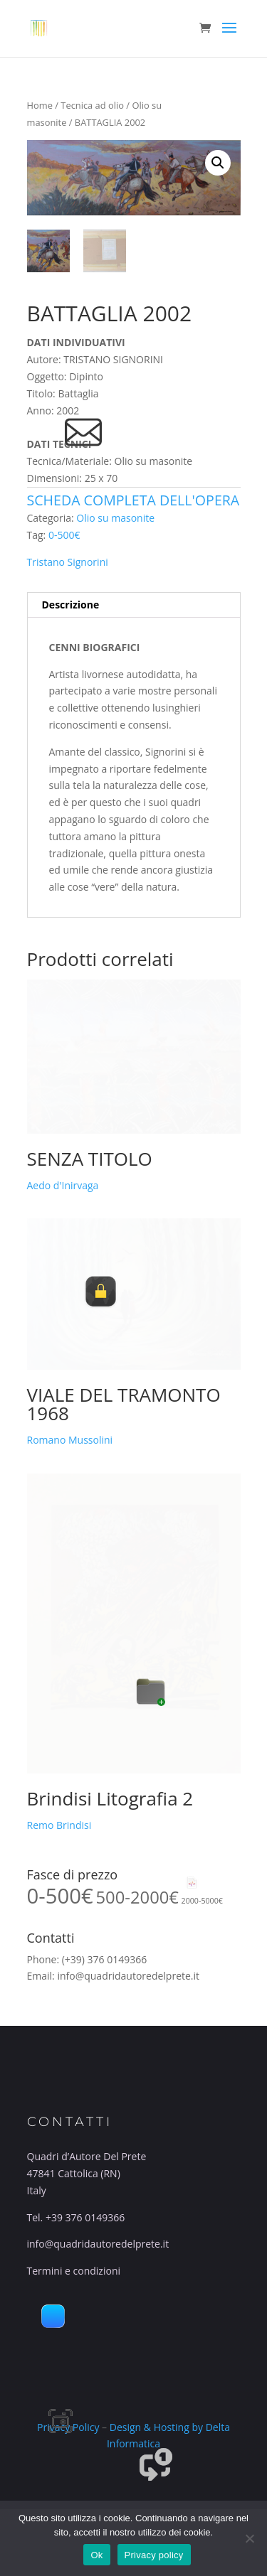 The image size is (267, 2576). What do you see at coordinates (100, 1292) in the screenshot?
I see `access ssl/tls security settings for web browser` at bounding box center [100, 1292].